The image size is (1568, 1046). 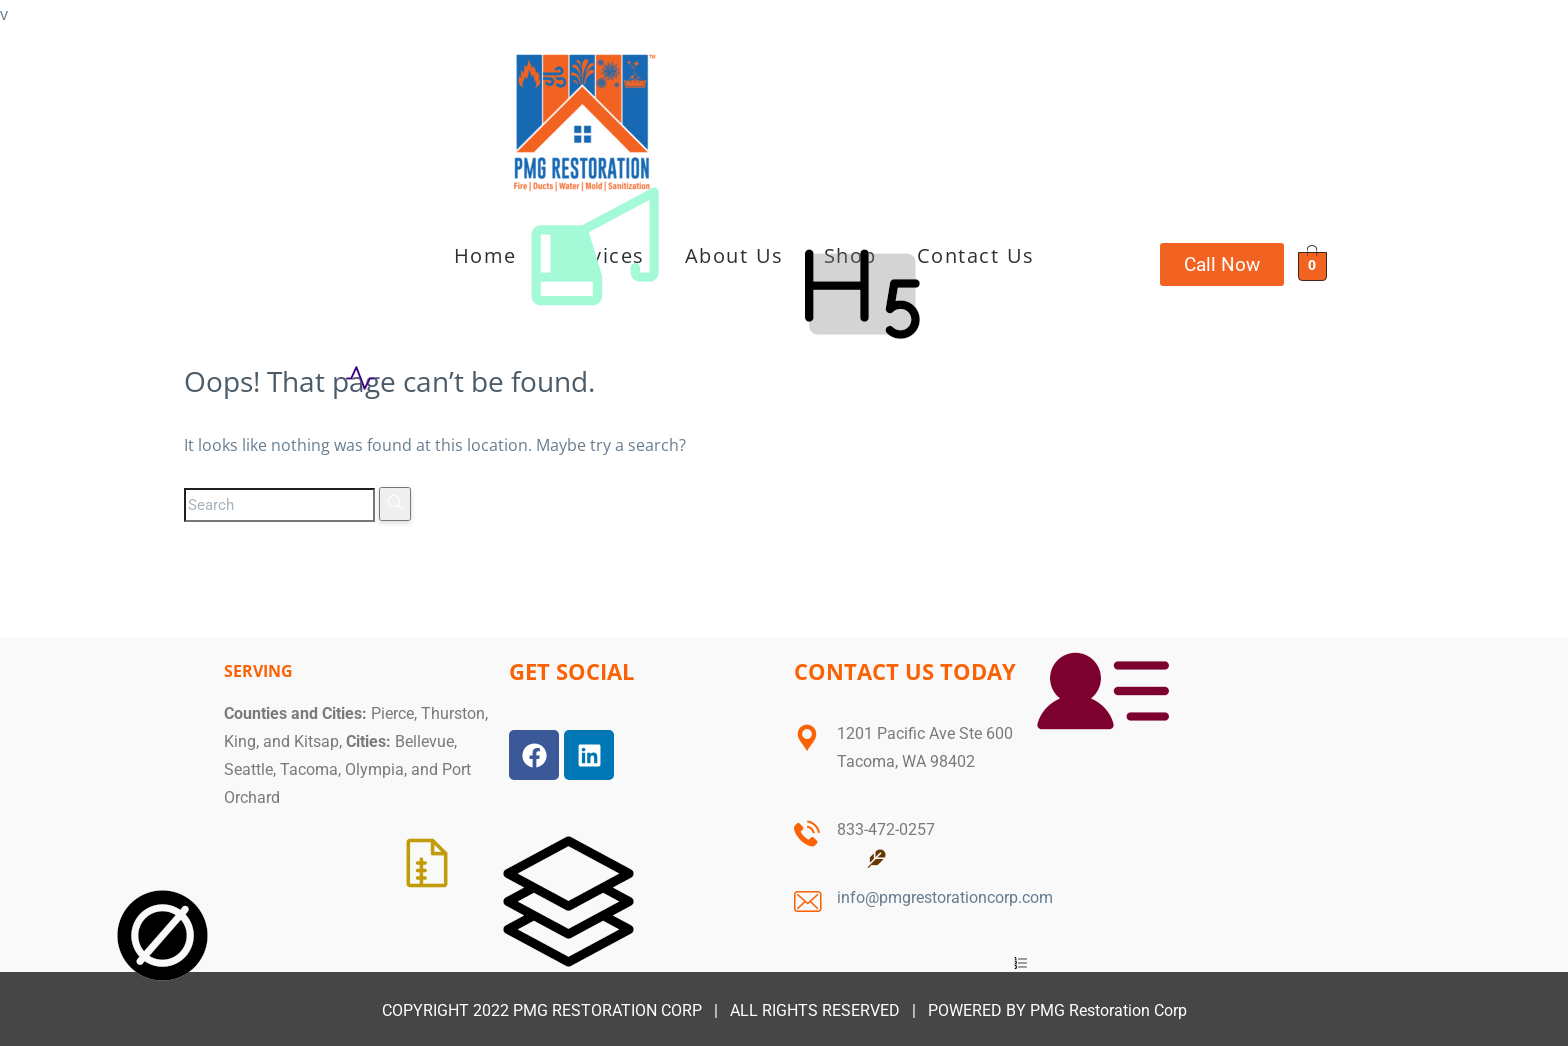 What do you see at coordinates (1101, 691) in the screenshot?
I see `view user directory or contact list` at bounding box center [1101, 691].